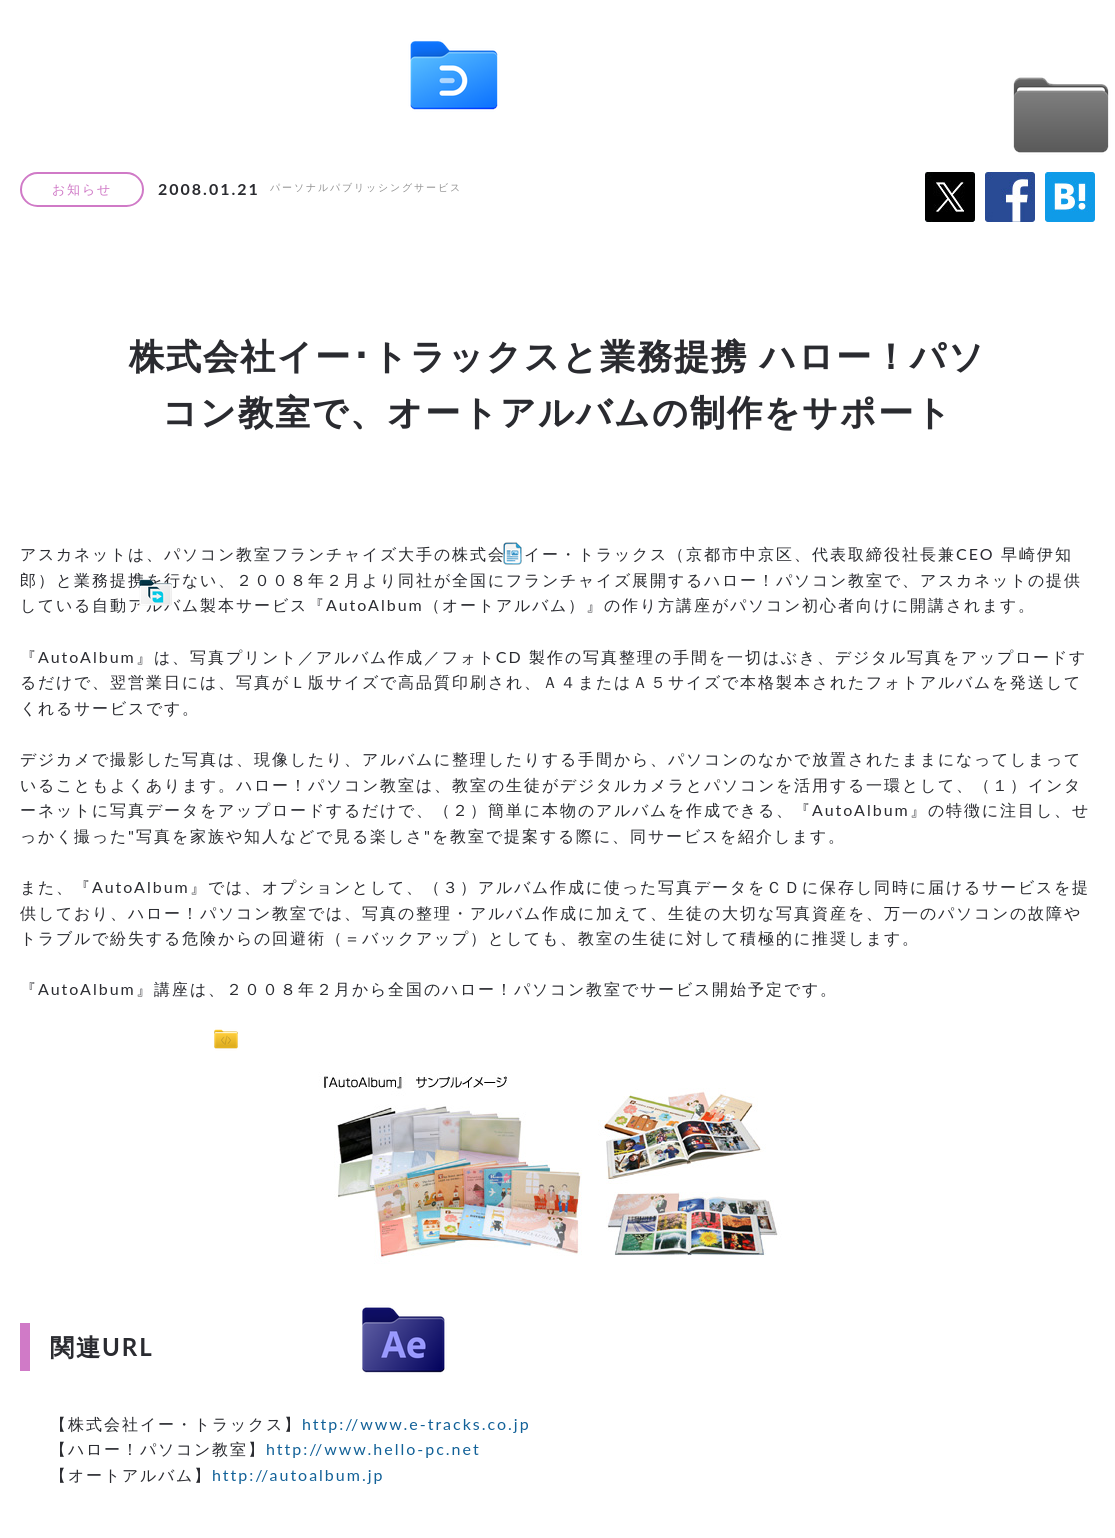  Describe the element at coordinates (1061, 115) in the screenshot. I see `open folder to view contents` at that location.